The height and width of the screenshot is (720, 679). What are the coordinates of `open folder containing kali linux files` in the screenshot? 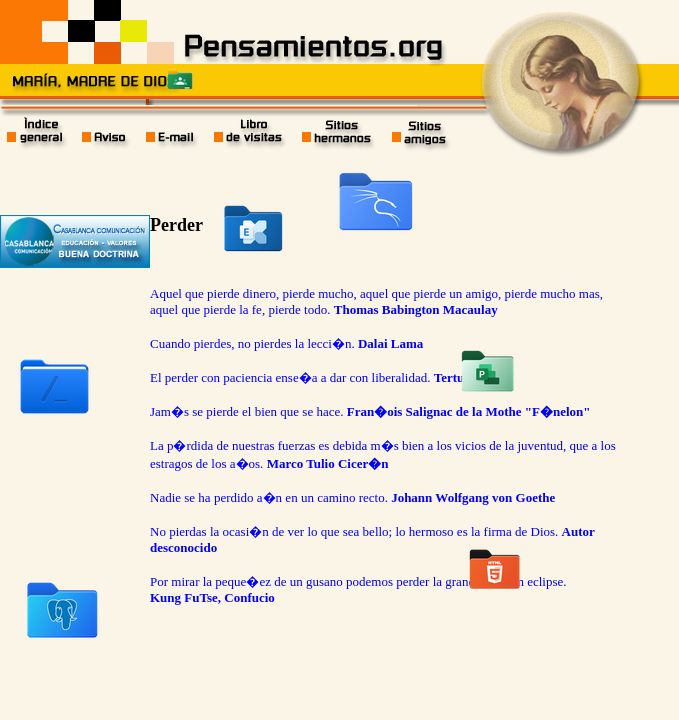 It's located at (375, 203).